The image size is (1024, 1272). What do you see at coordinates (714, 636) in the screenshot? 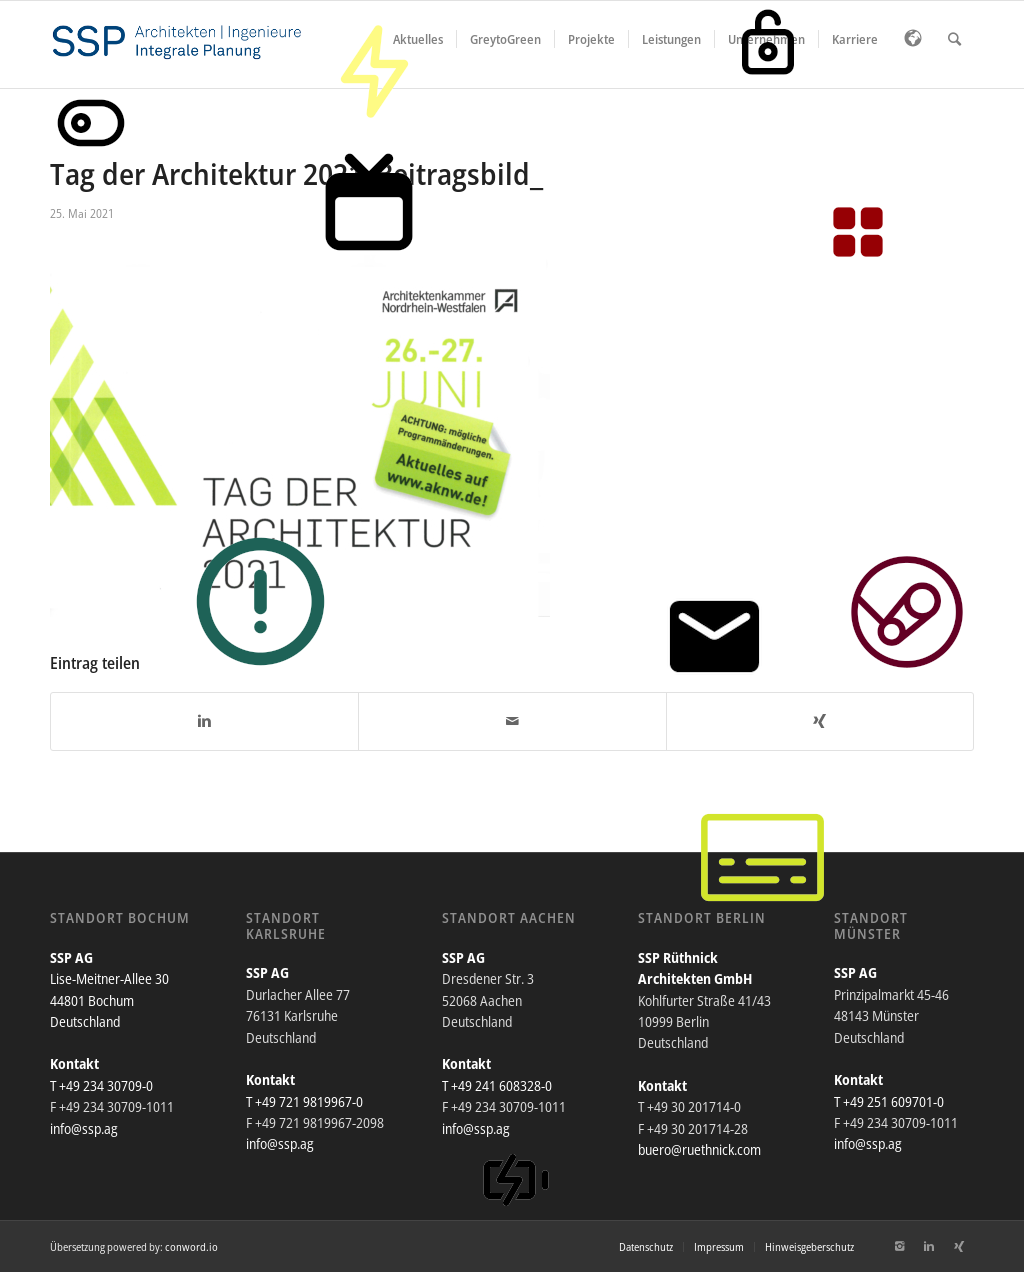
I see `access your email inbox` at bounding box center [714, 636].